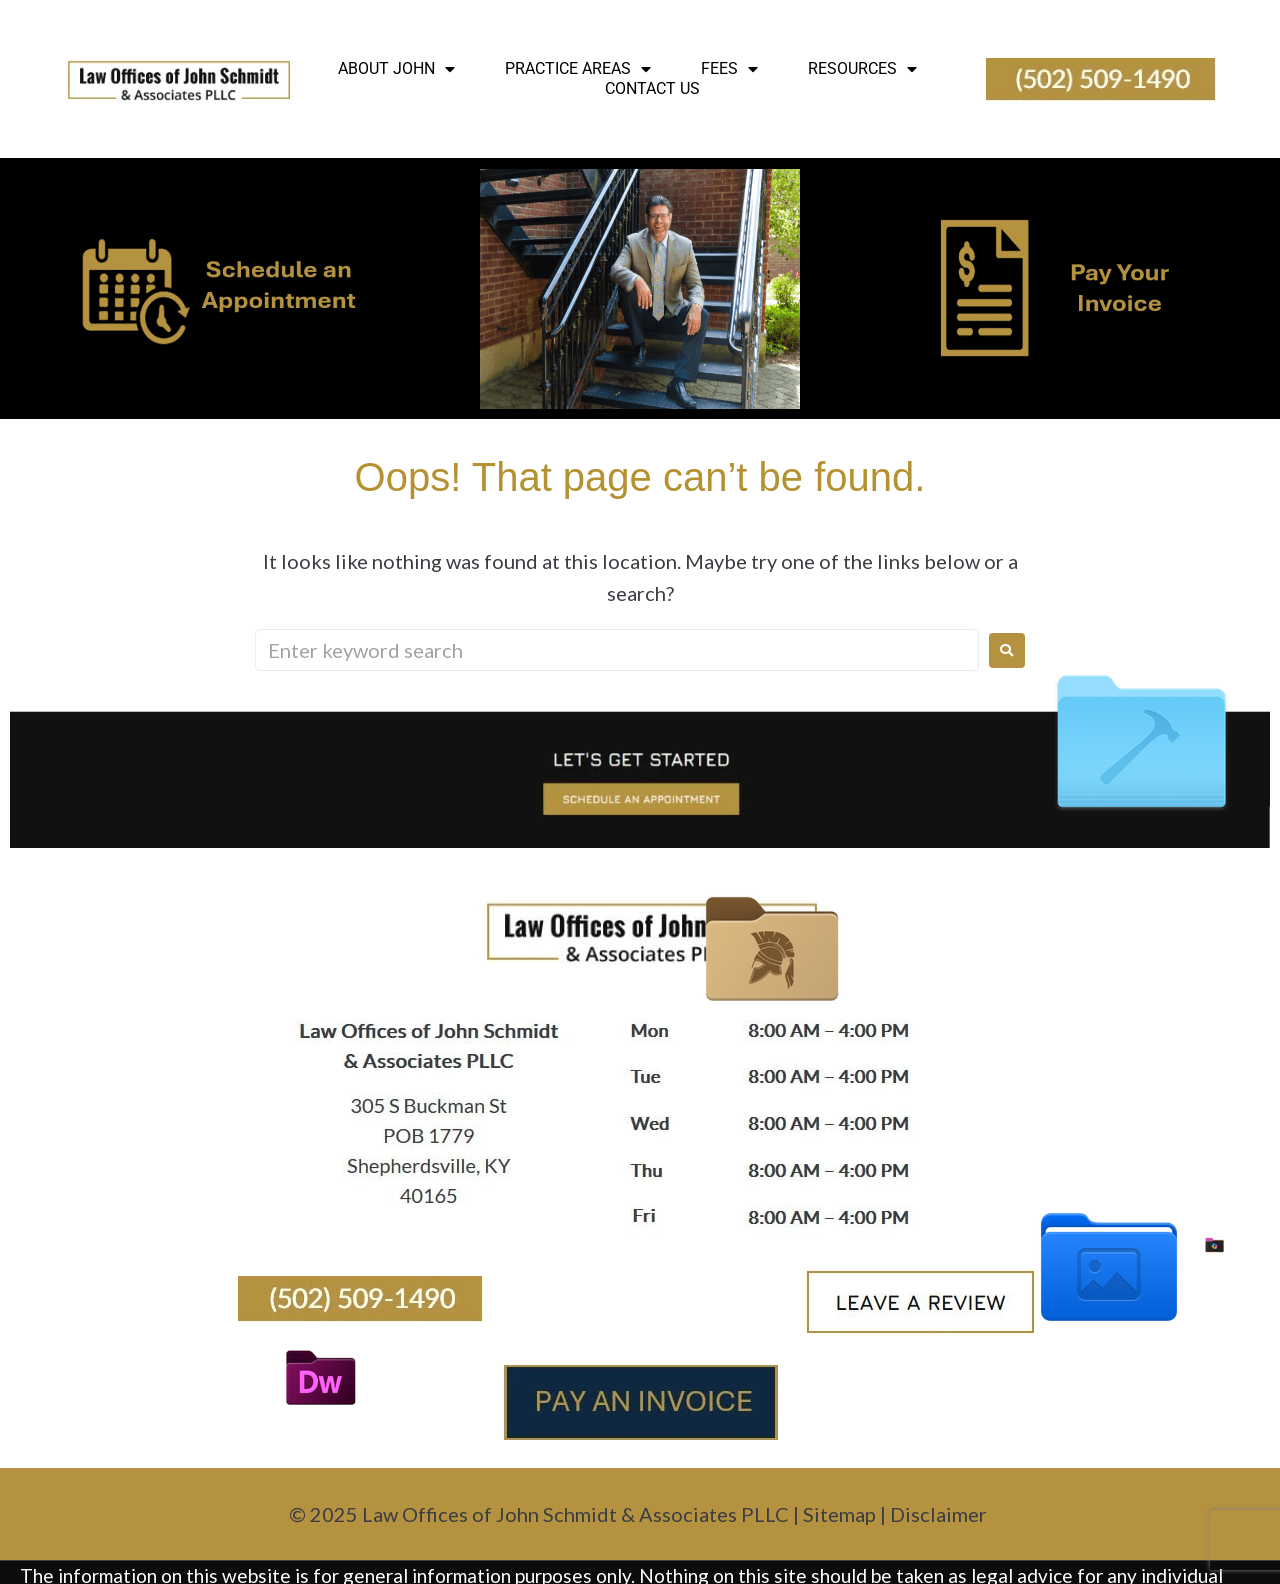 This screenshot has height=1584, width=1280. What do you see at coordinates (1109, 1267) in the screenshot?
I see `open your images folder` at bounding box center [1109, 1267].